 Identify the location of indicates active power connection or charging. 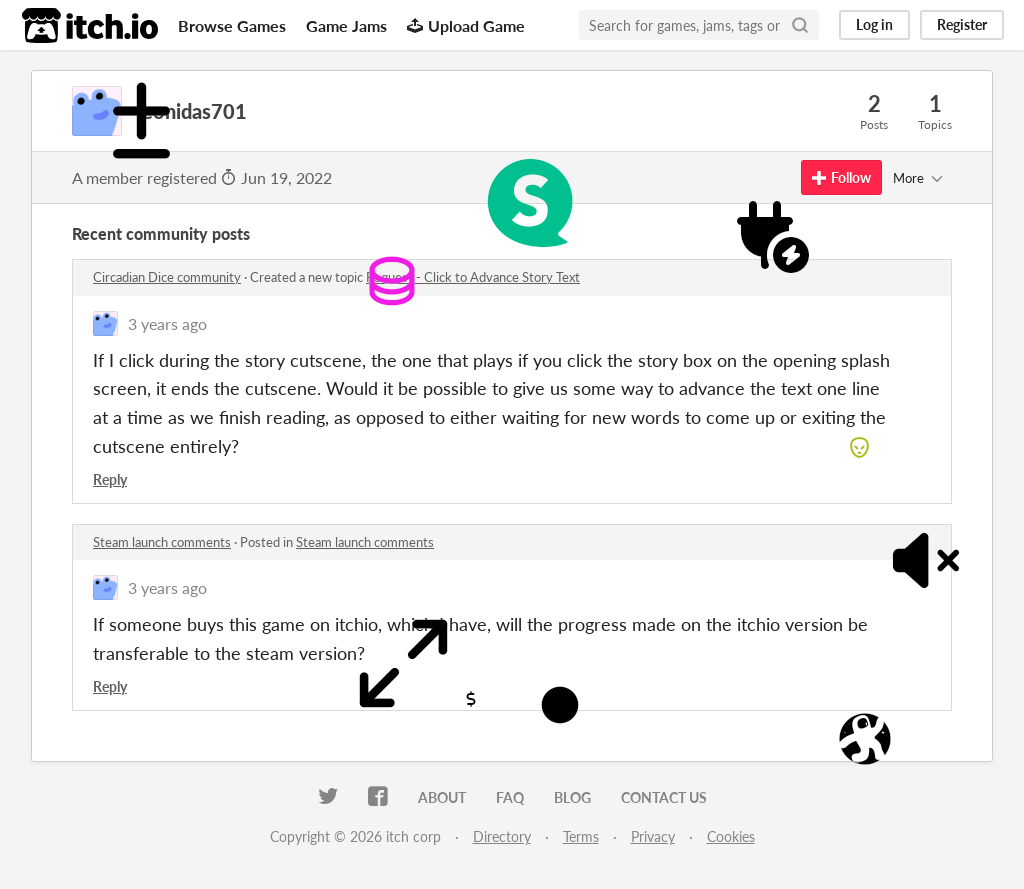
(769, 237).